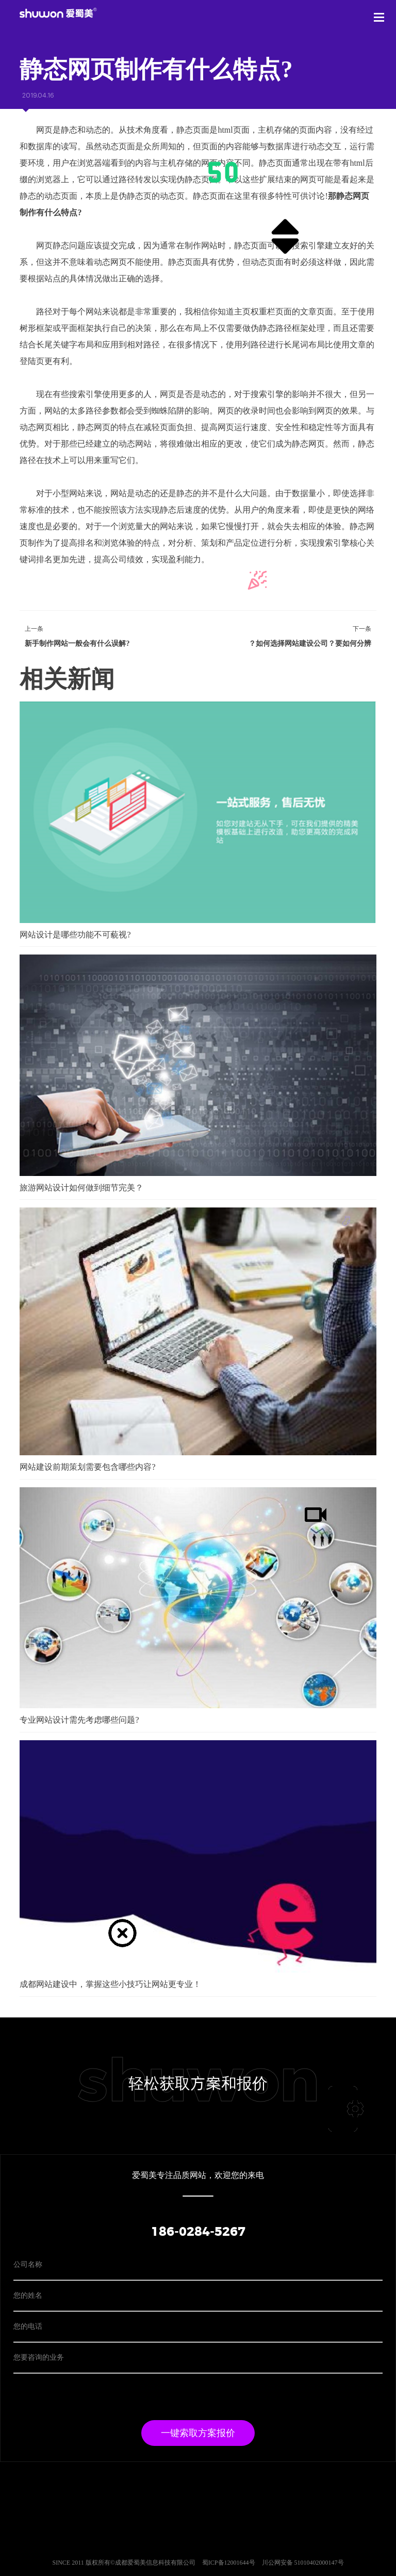 This screenshot has height=2576, width=396. Describe the element at coordinates (122, 1933) in the screenshot. I see `dismiss or close a dialog` at that location.